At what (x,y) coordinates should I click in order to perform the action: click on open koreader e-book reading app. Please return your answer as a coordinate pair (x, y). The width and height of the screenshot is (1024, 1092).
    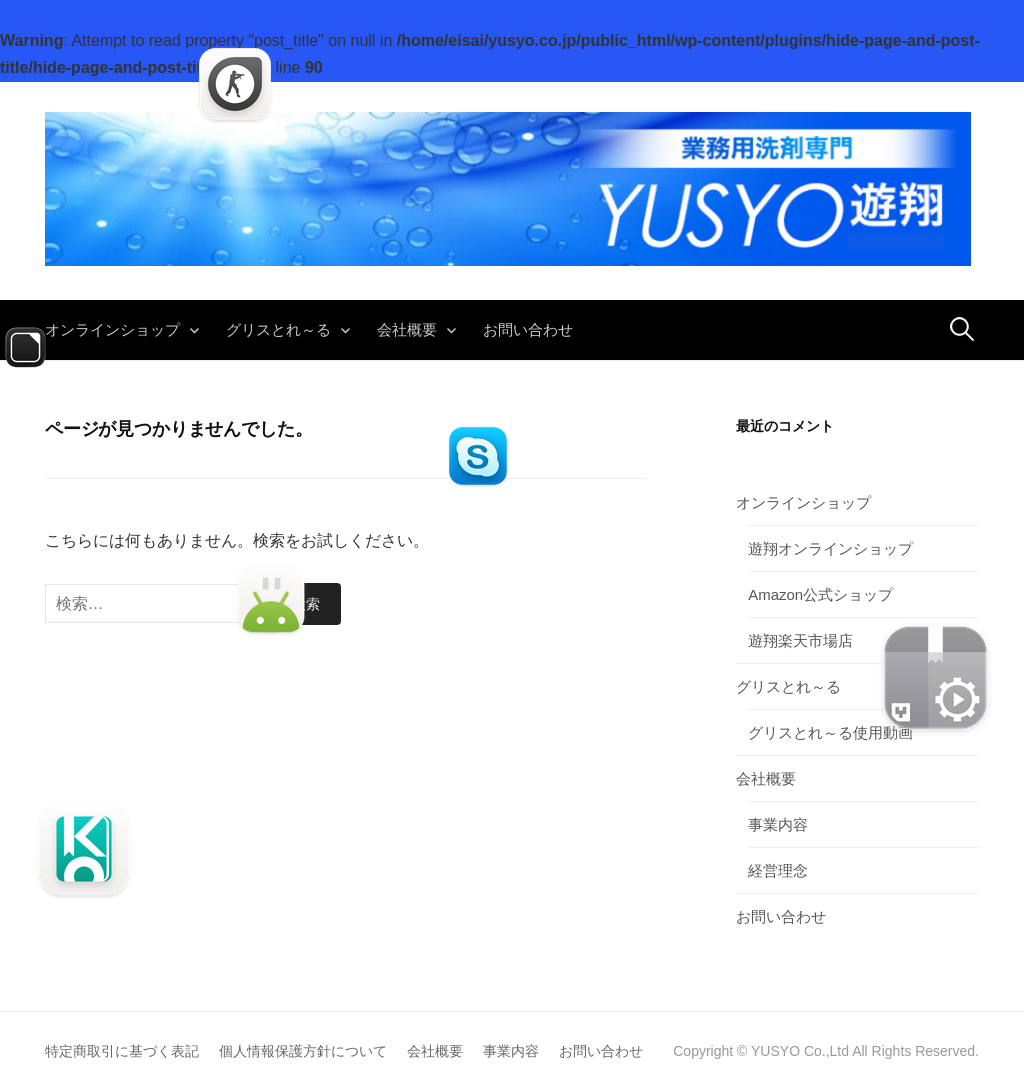
    Looking at the image, I should click on (84, 849).